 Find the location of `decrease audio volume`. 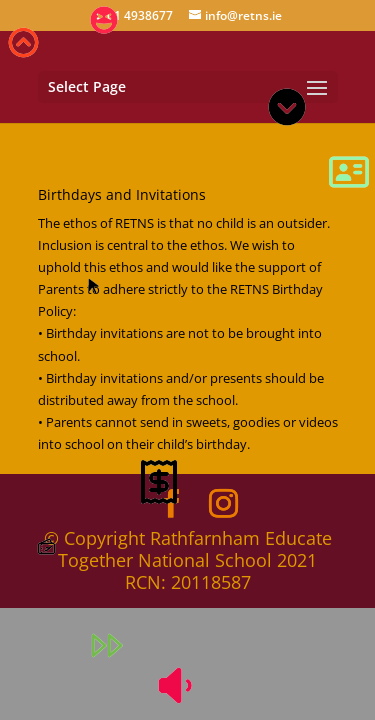

decrease audio volume is located at coordinates (176, 685).